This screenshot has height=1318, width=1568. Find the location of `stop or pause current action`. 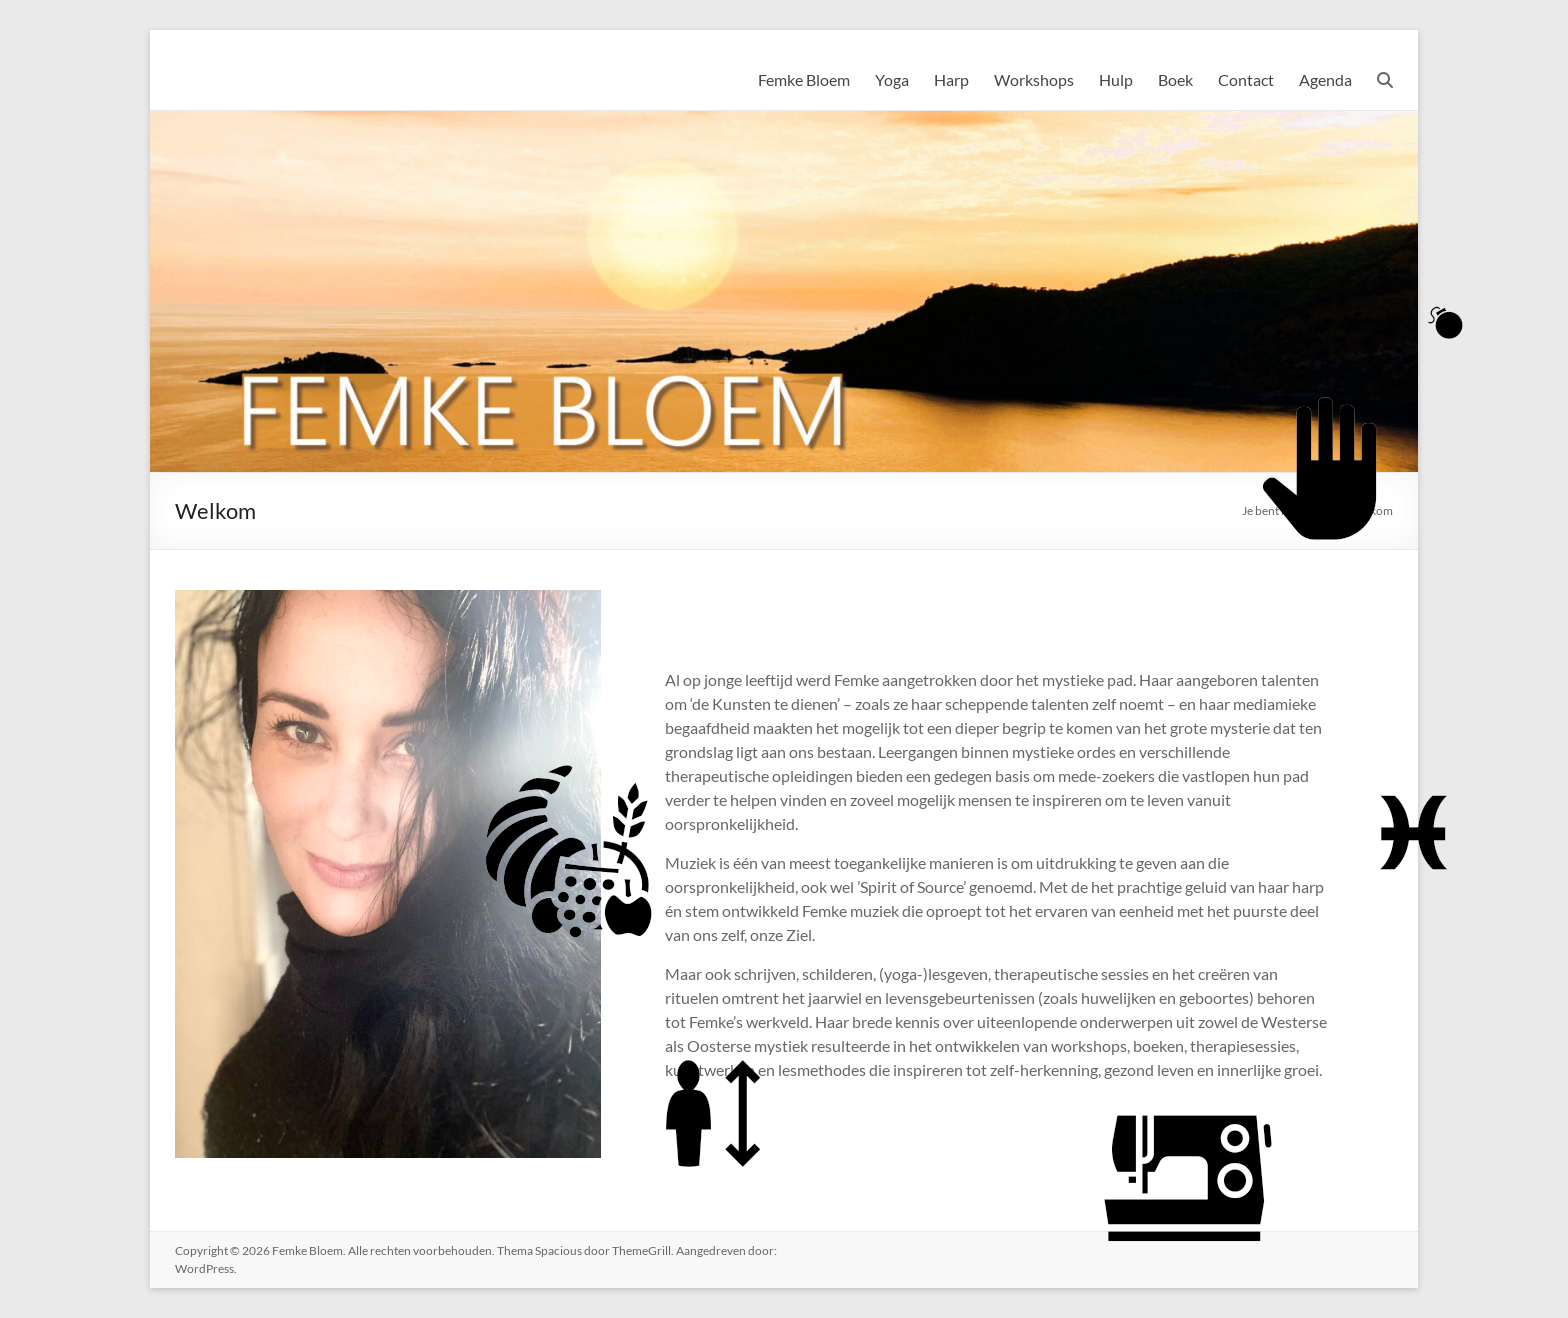

stop or pause current action is located at coordinates (1319, 468).